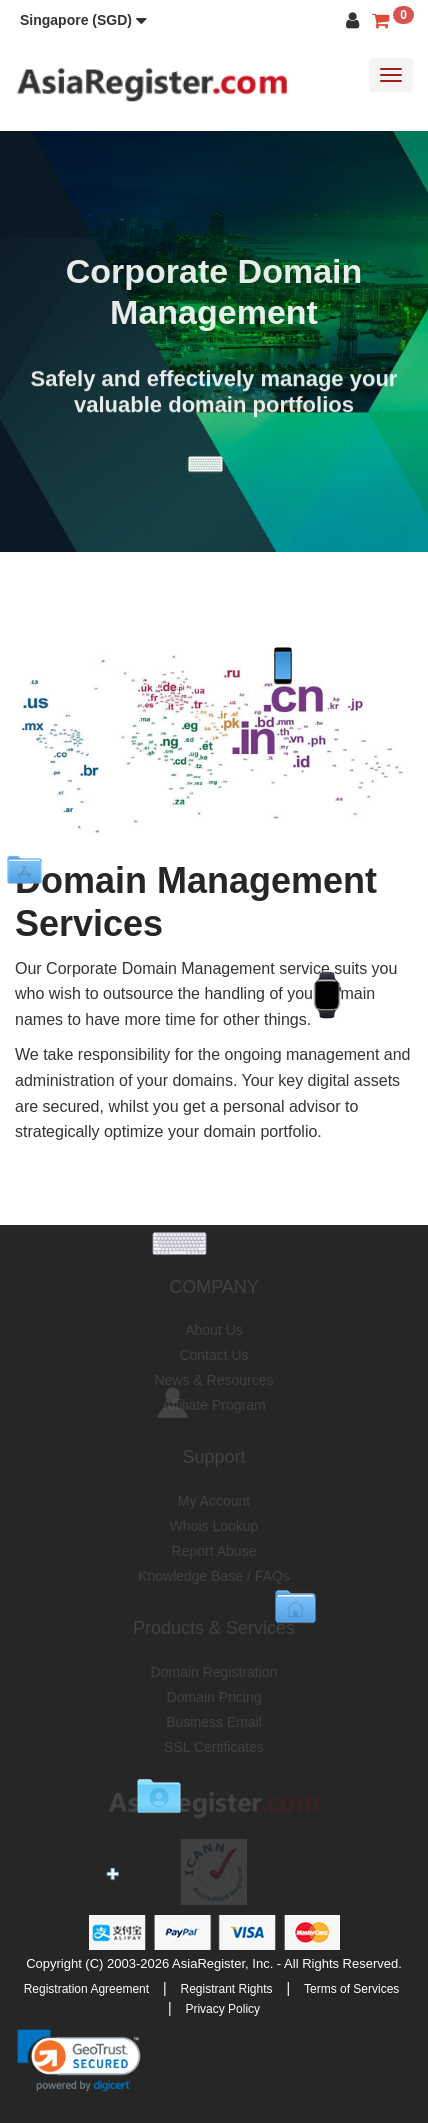  What do you see at coordinates (205, 464) in the screenshot?
I see `bluetooth keyboard connected successfully` at bounding box center [205, 464].